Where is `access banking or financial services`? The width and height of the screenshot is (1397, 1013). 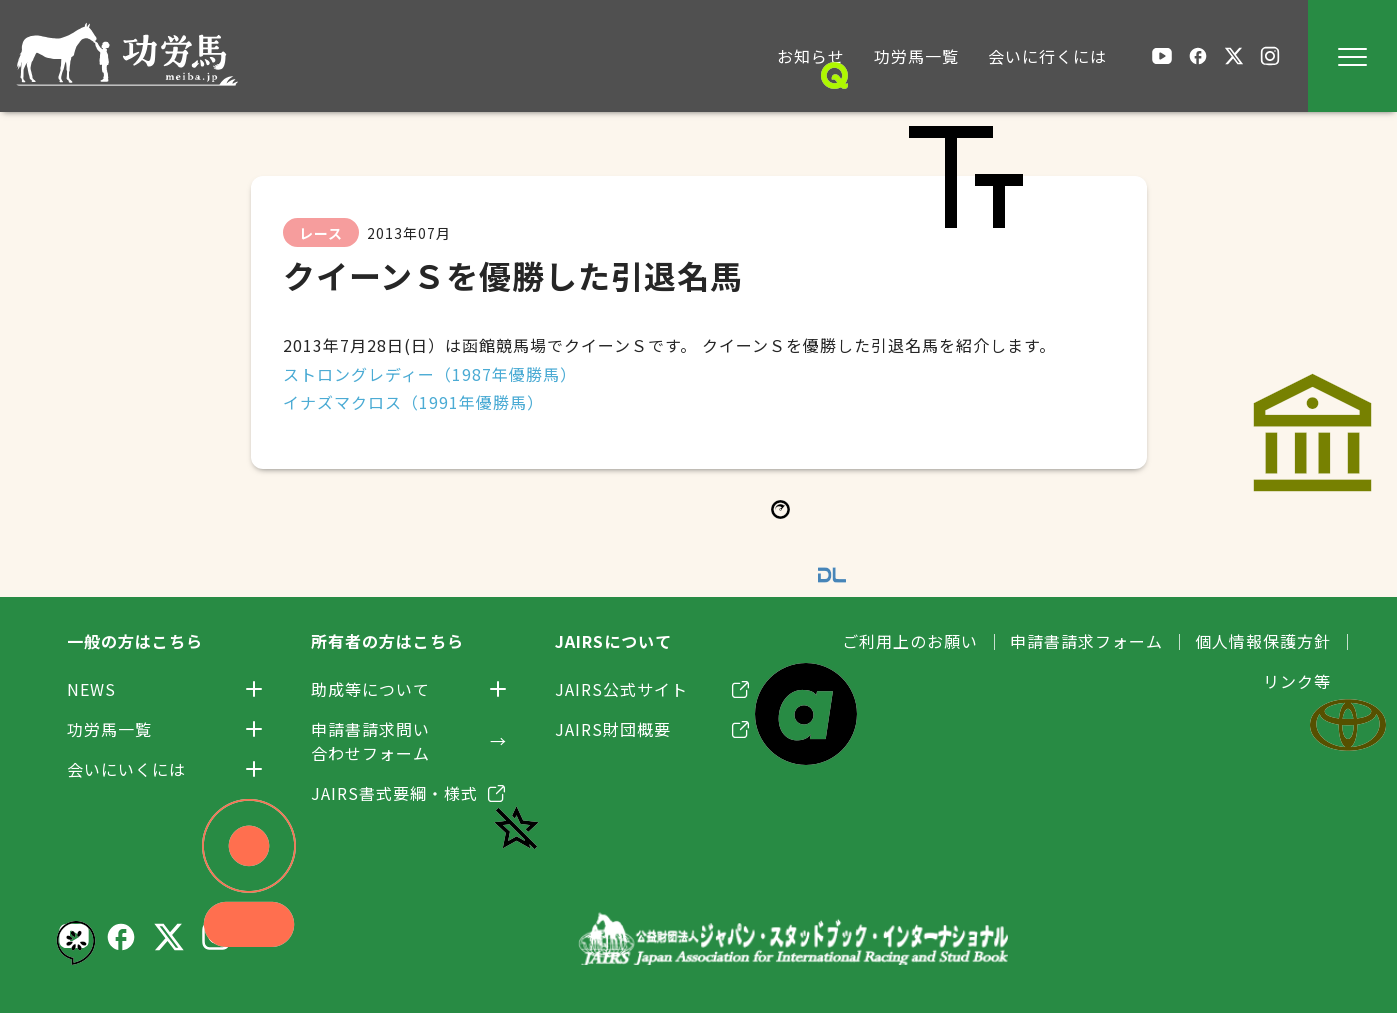
access banking or financial services is located at coordinates (1312, 432).